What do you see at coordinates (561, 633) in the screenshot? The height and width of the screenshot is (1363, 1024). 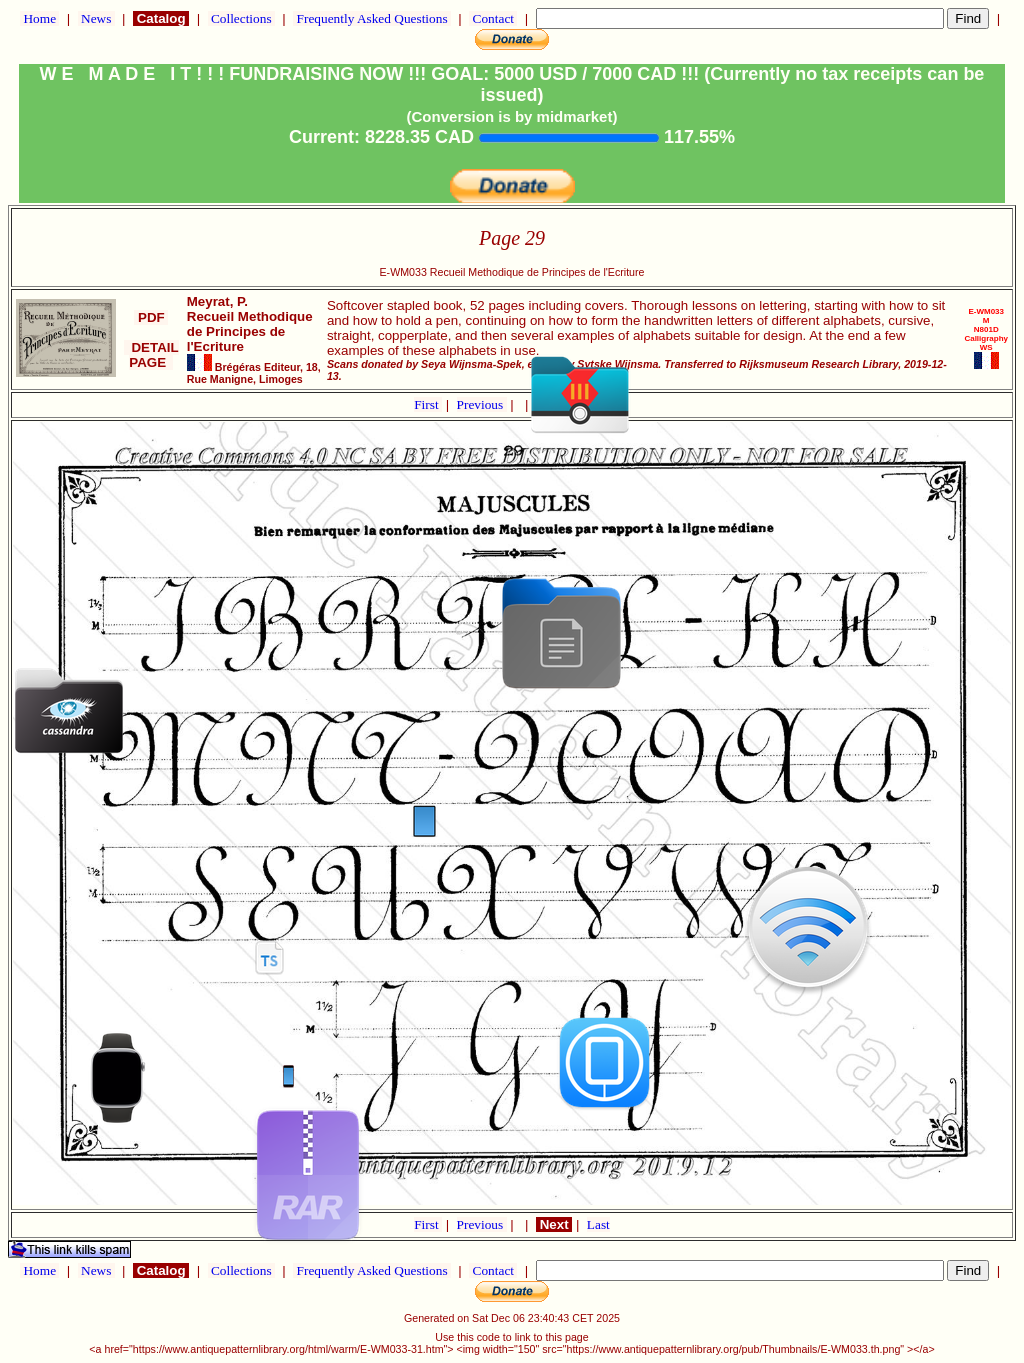 I see `open your documents folder` at bounding box center [561, 633].